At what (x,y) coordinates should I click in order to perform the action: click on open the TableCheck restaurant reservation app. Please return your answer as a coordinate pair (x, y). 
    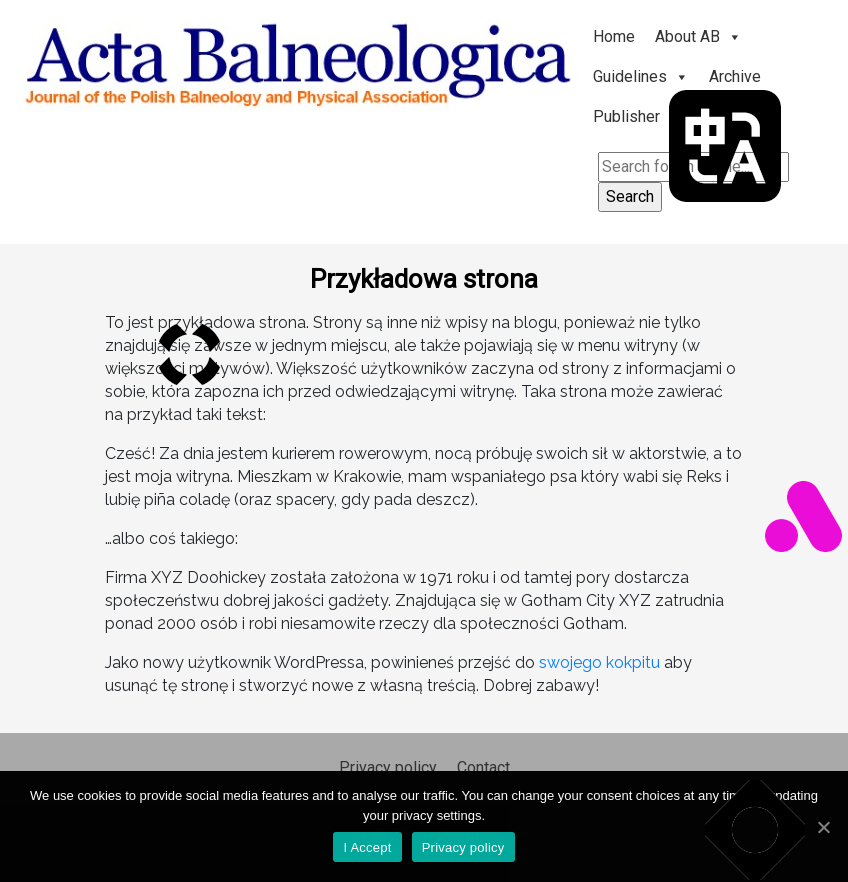
    Looking at the image, I should click on (189, 354).